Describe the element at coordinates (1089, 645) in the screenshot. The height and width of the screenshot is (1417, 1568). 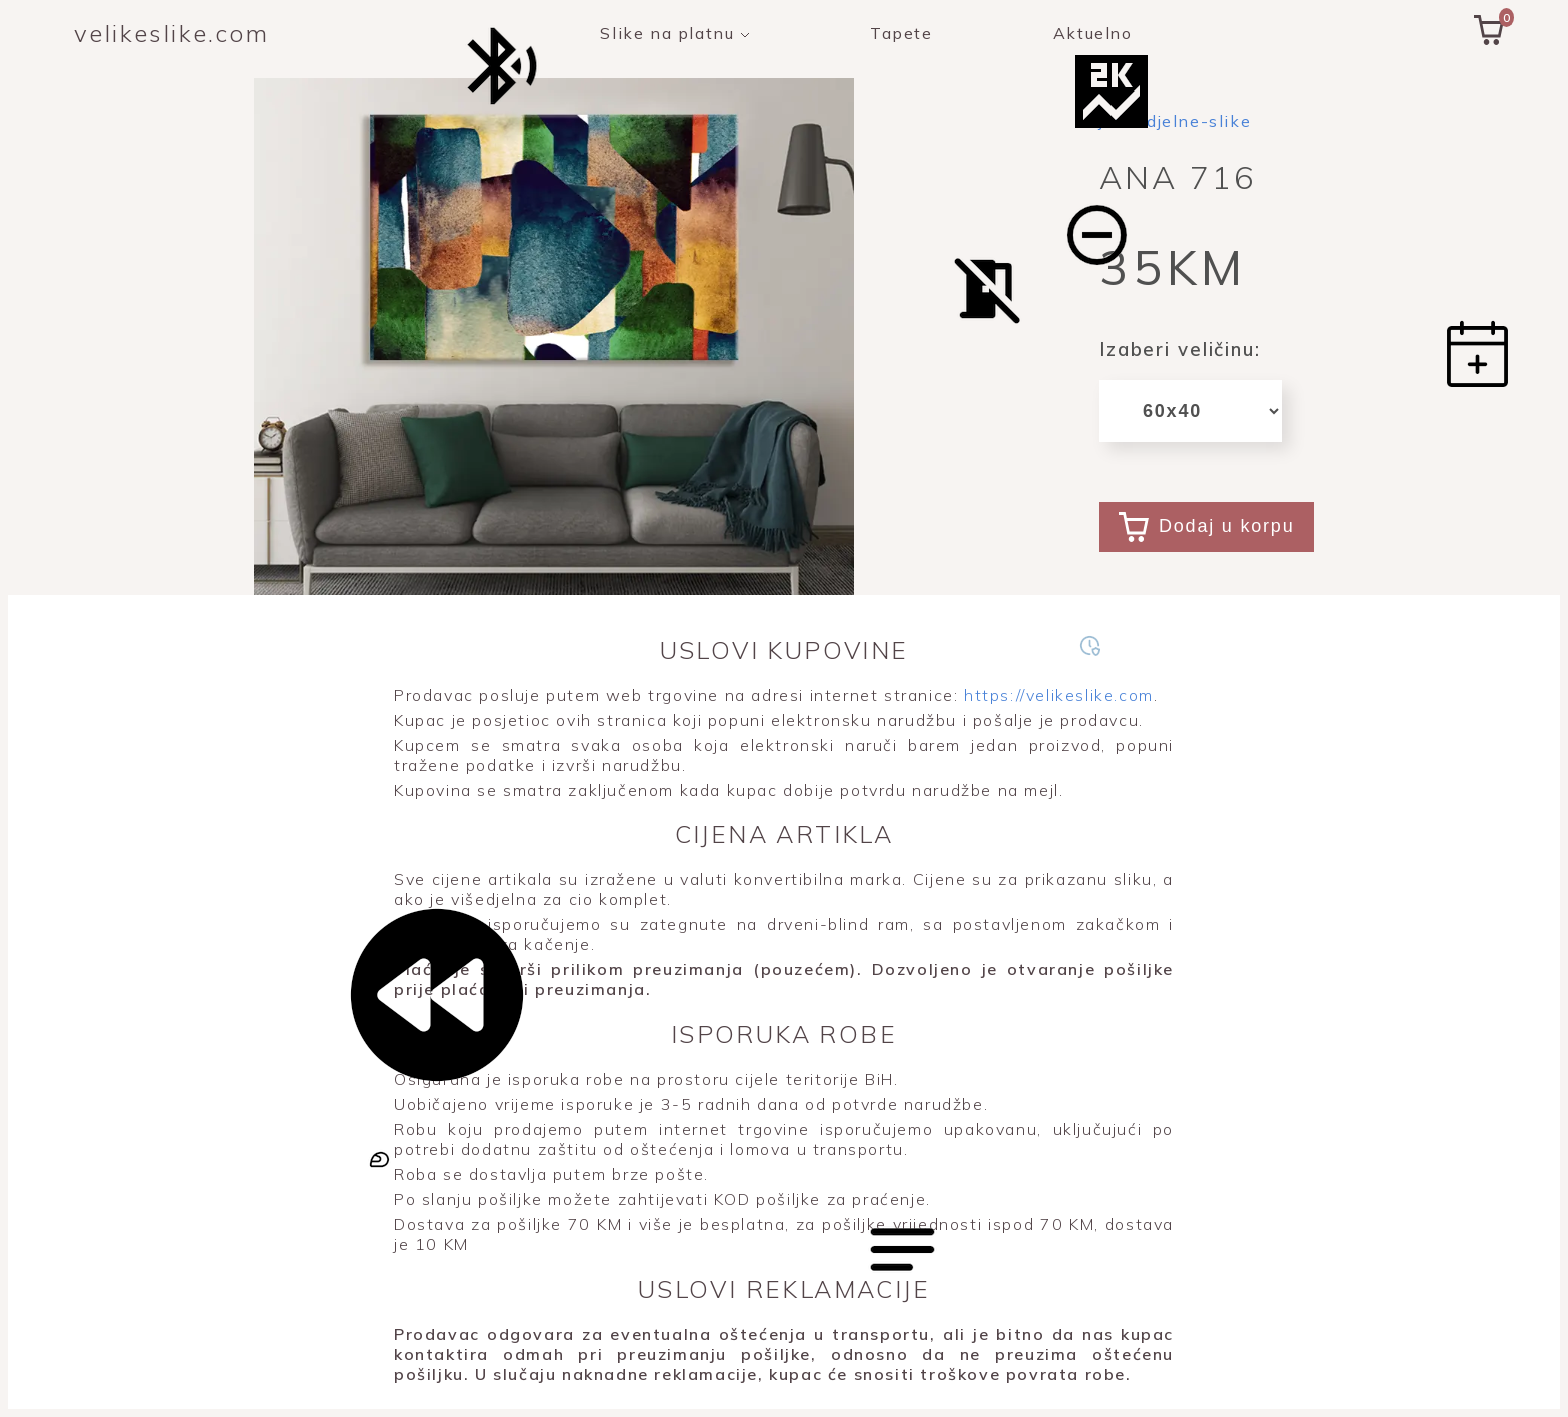
I see `view protected or secure time settings` at that location.